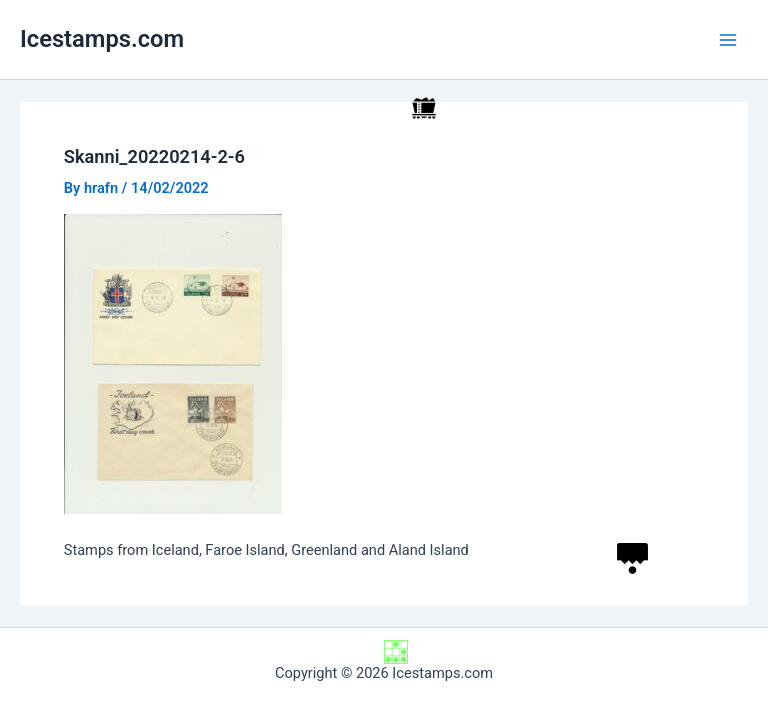  Describe the element at coordinates (396, 652) in the screenshot. I see `conway's game of life glider pattern` at that location.